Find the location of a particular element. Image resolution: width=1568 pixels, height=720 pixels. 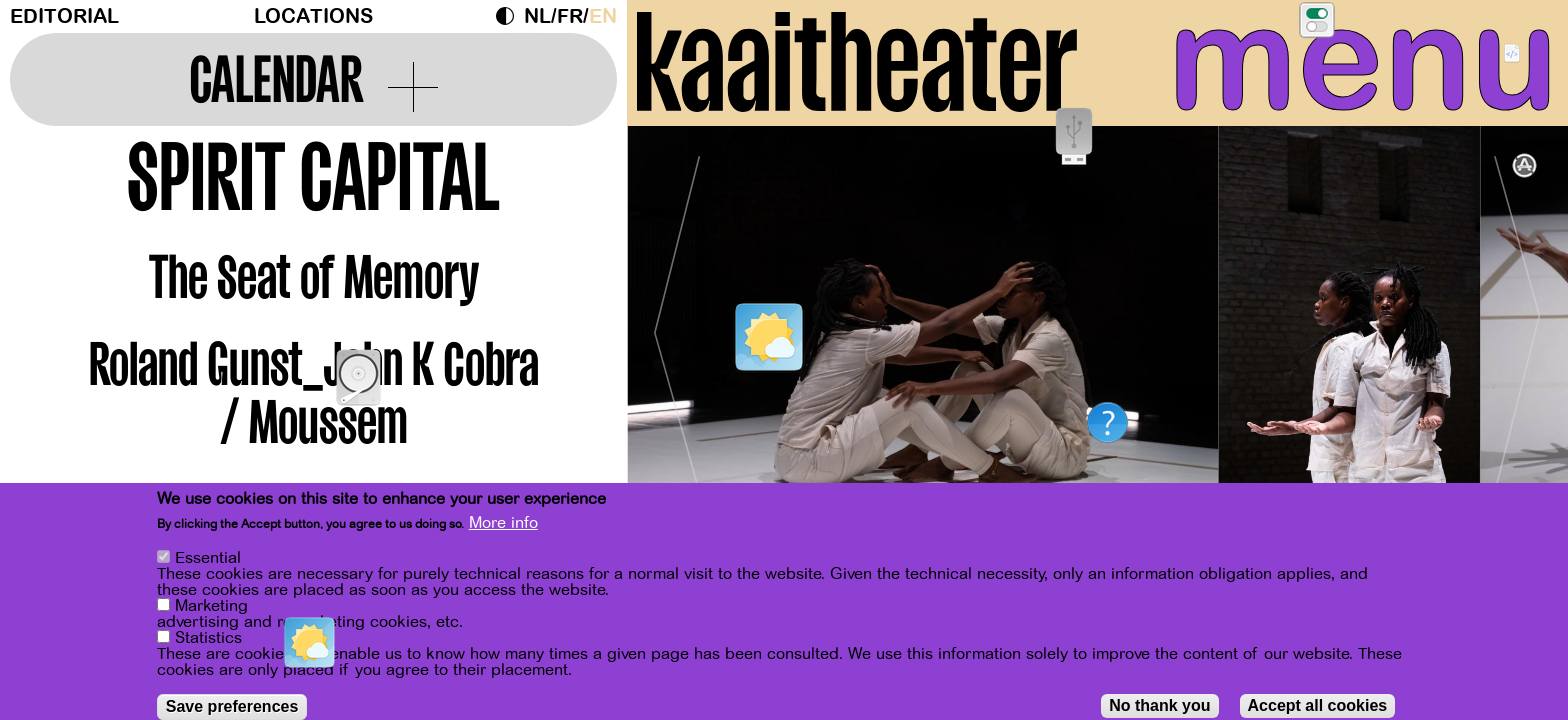

an HTML or code file is located at coordinates (1512, 53).